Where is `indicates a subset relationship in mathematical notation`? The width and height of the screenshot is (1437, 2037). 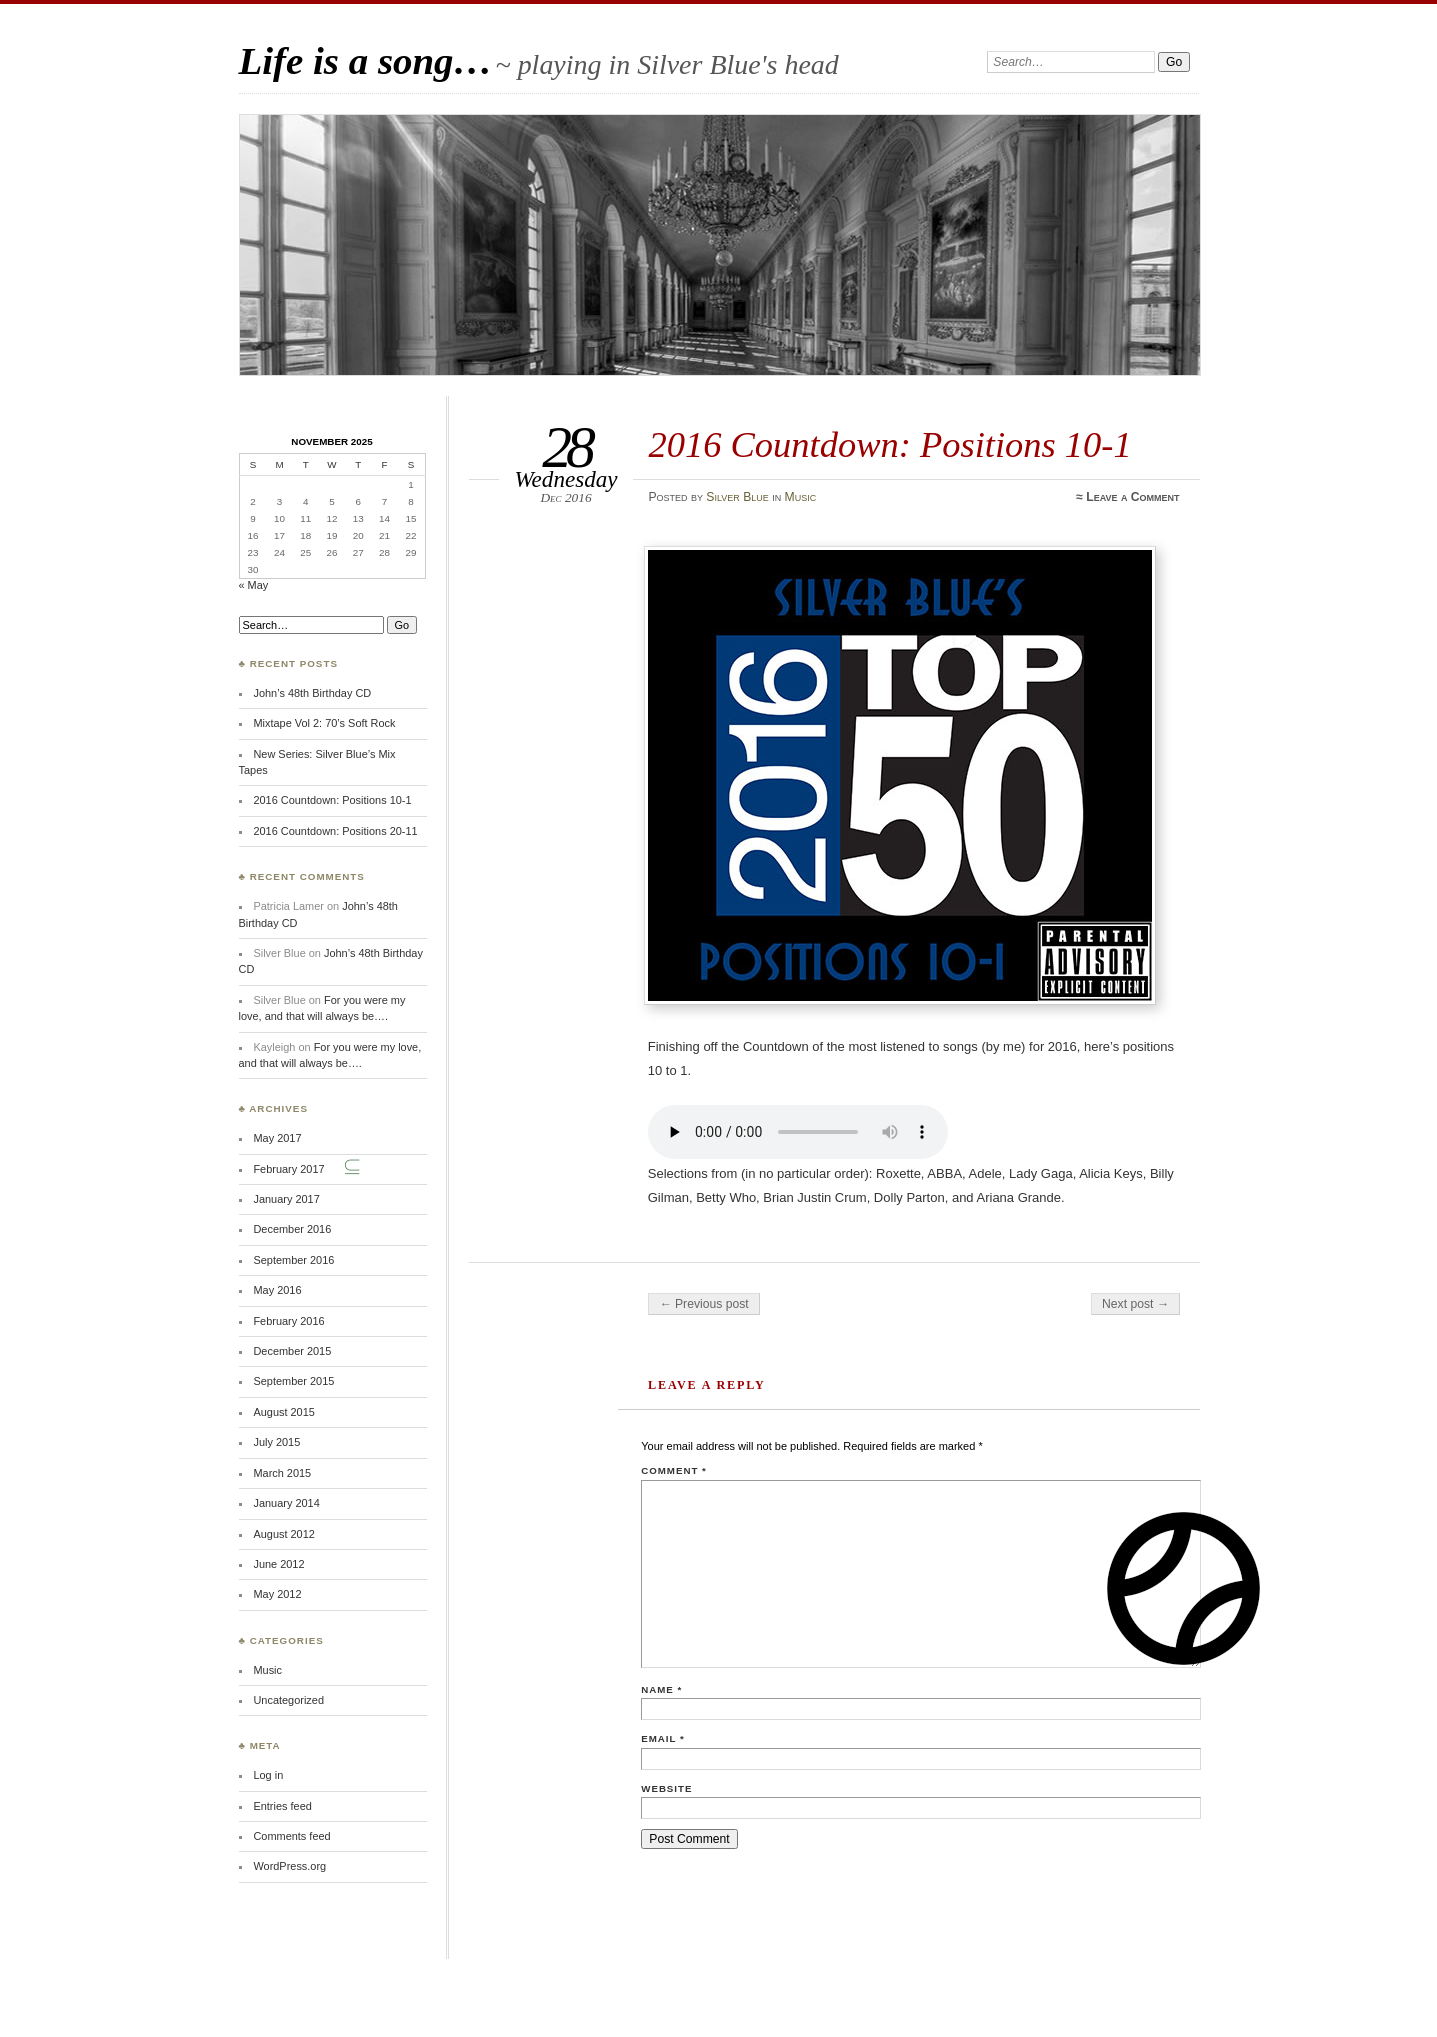 indicates a subset relationship in mathematical notation is located at coordinates (352, 1166).